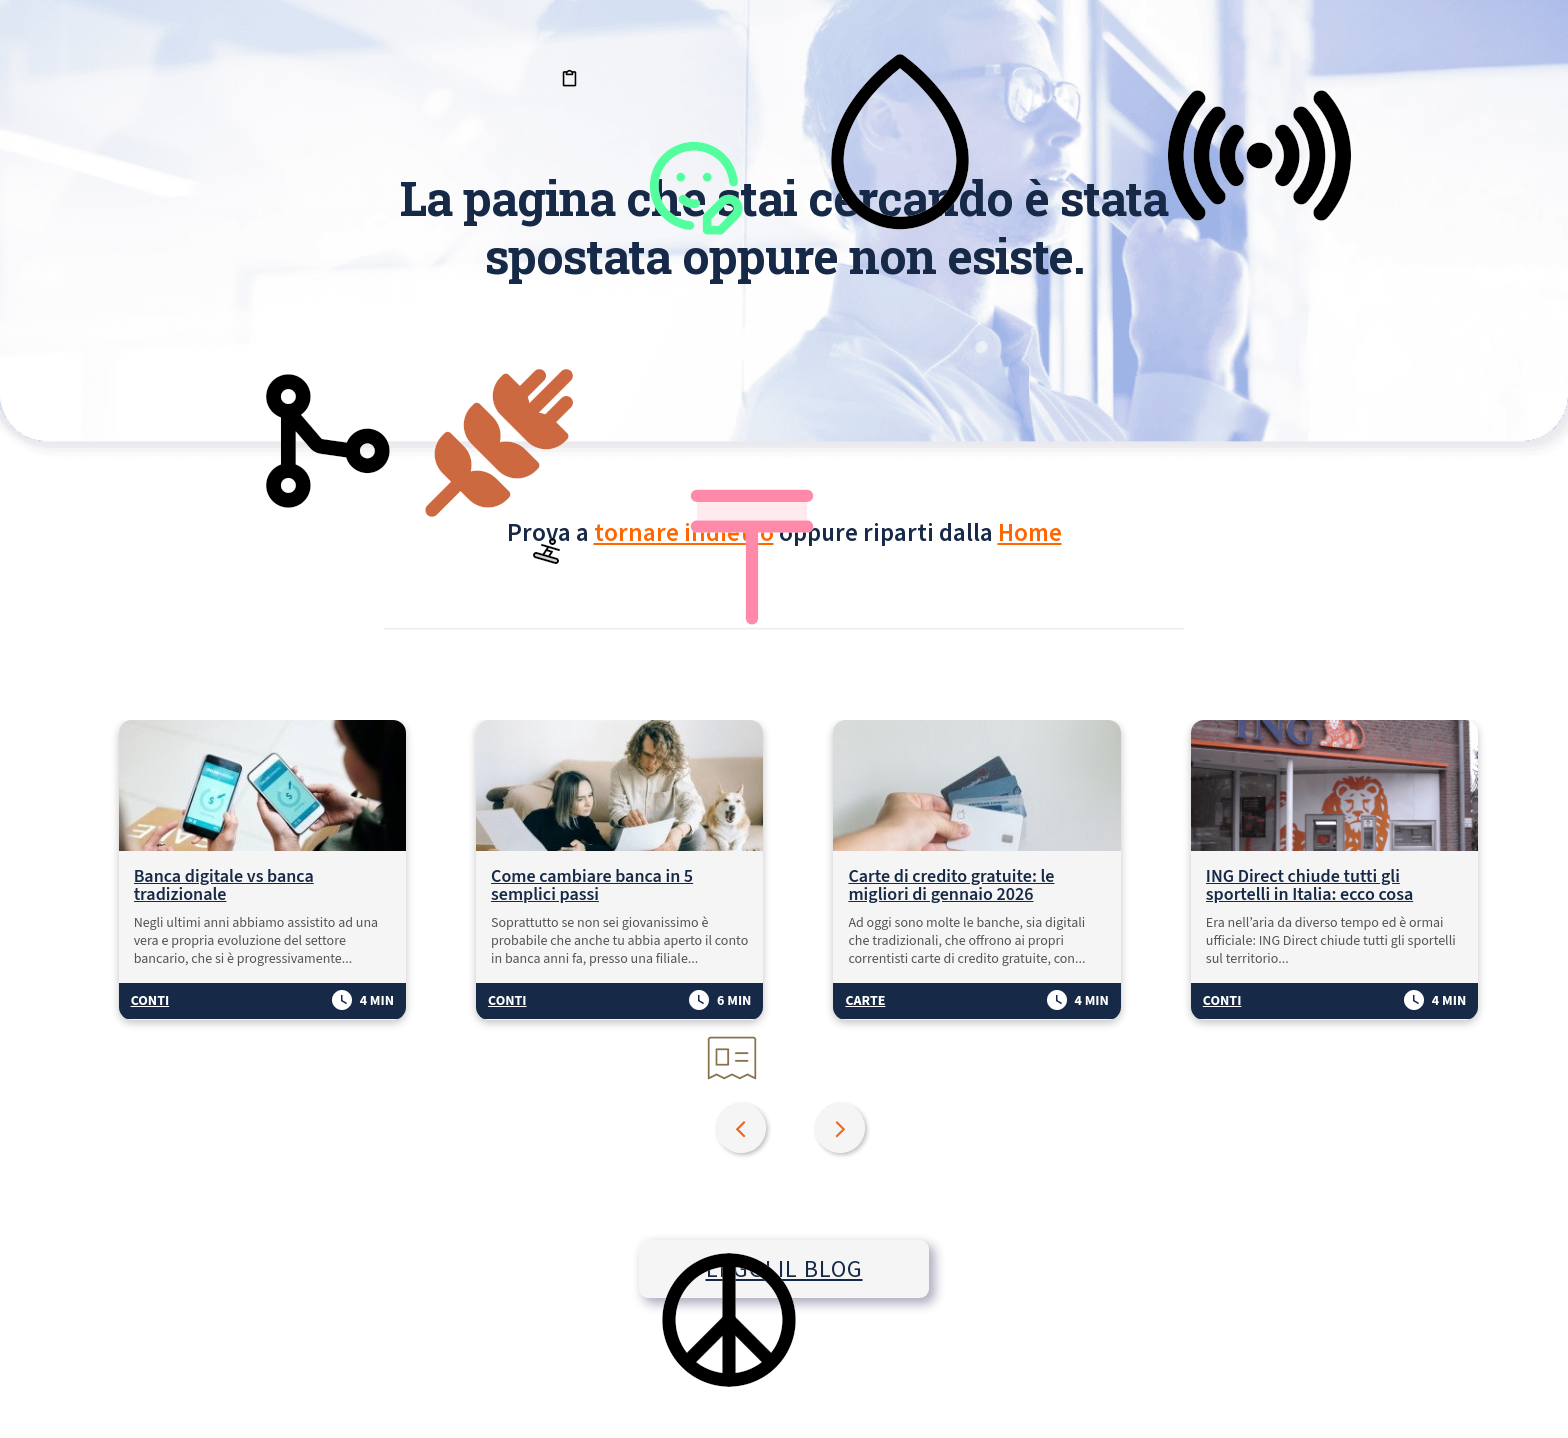 This screenshot has height=1438, width=1568. What do you see at coordinates (694, 186) in the screenshot?
I see `edit your mood or status` at bounding box center [694, 186].